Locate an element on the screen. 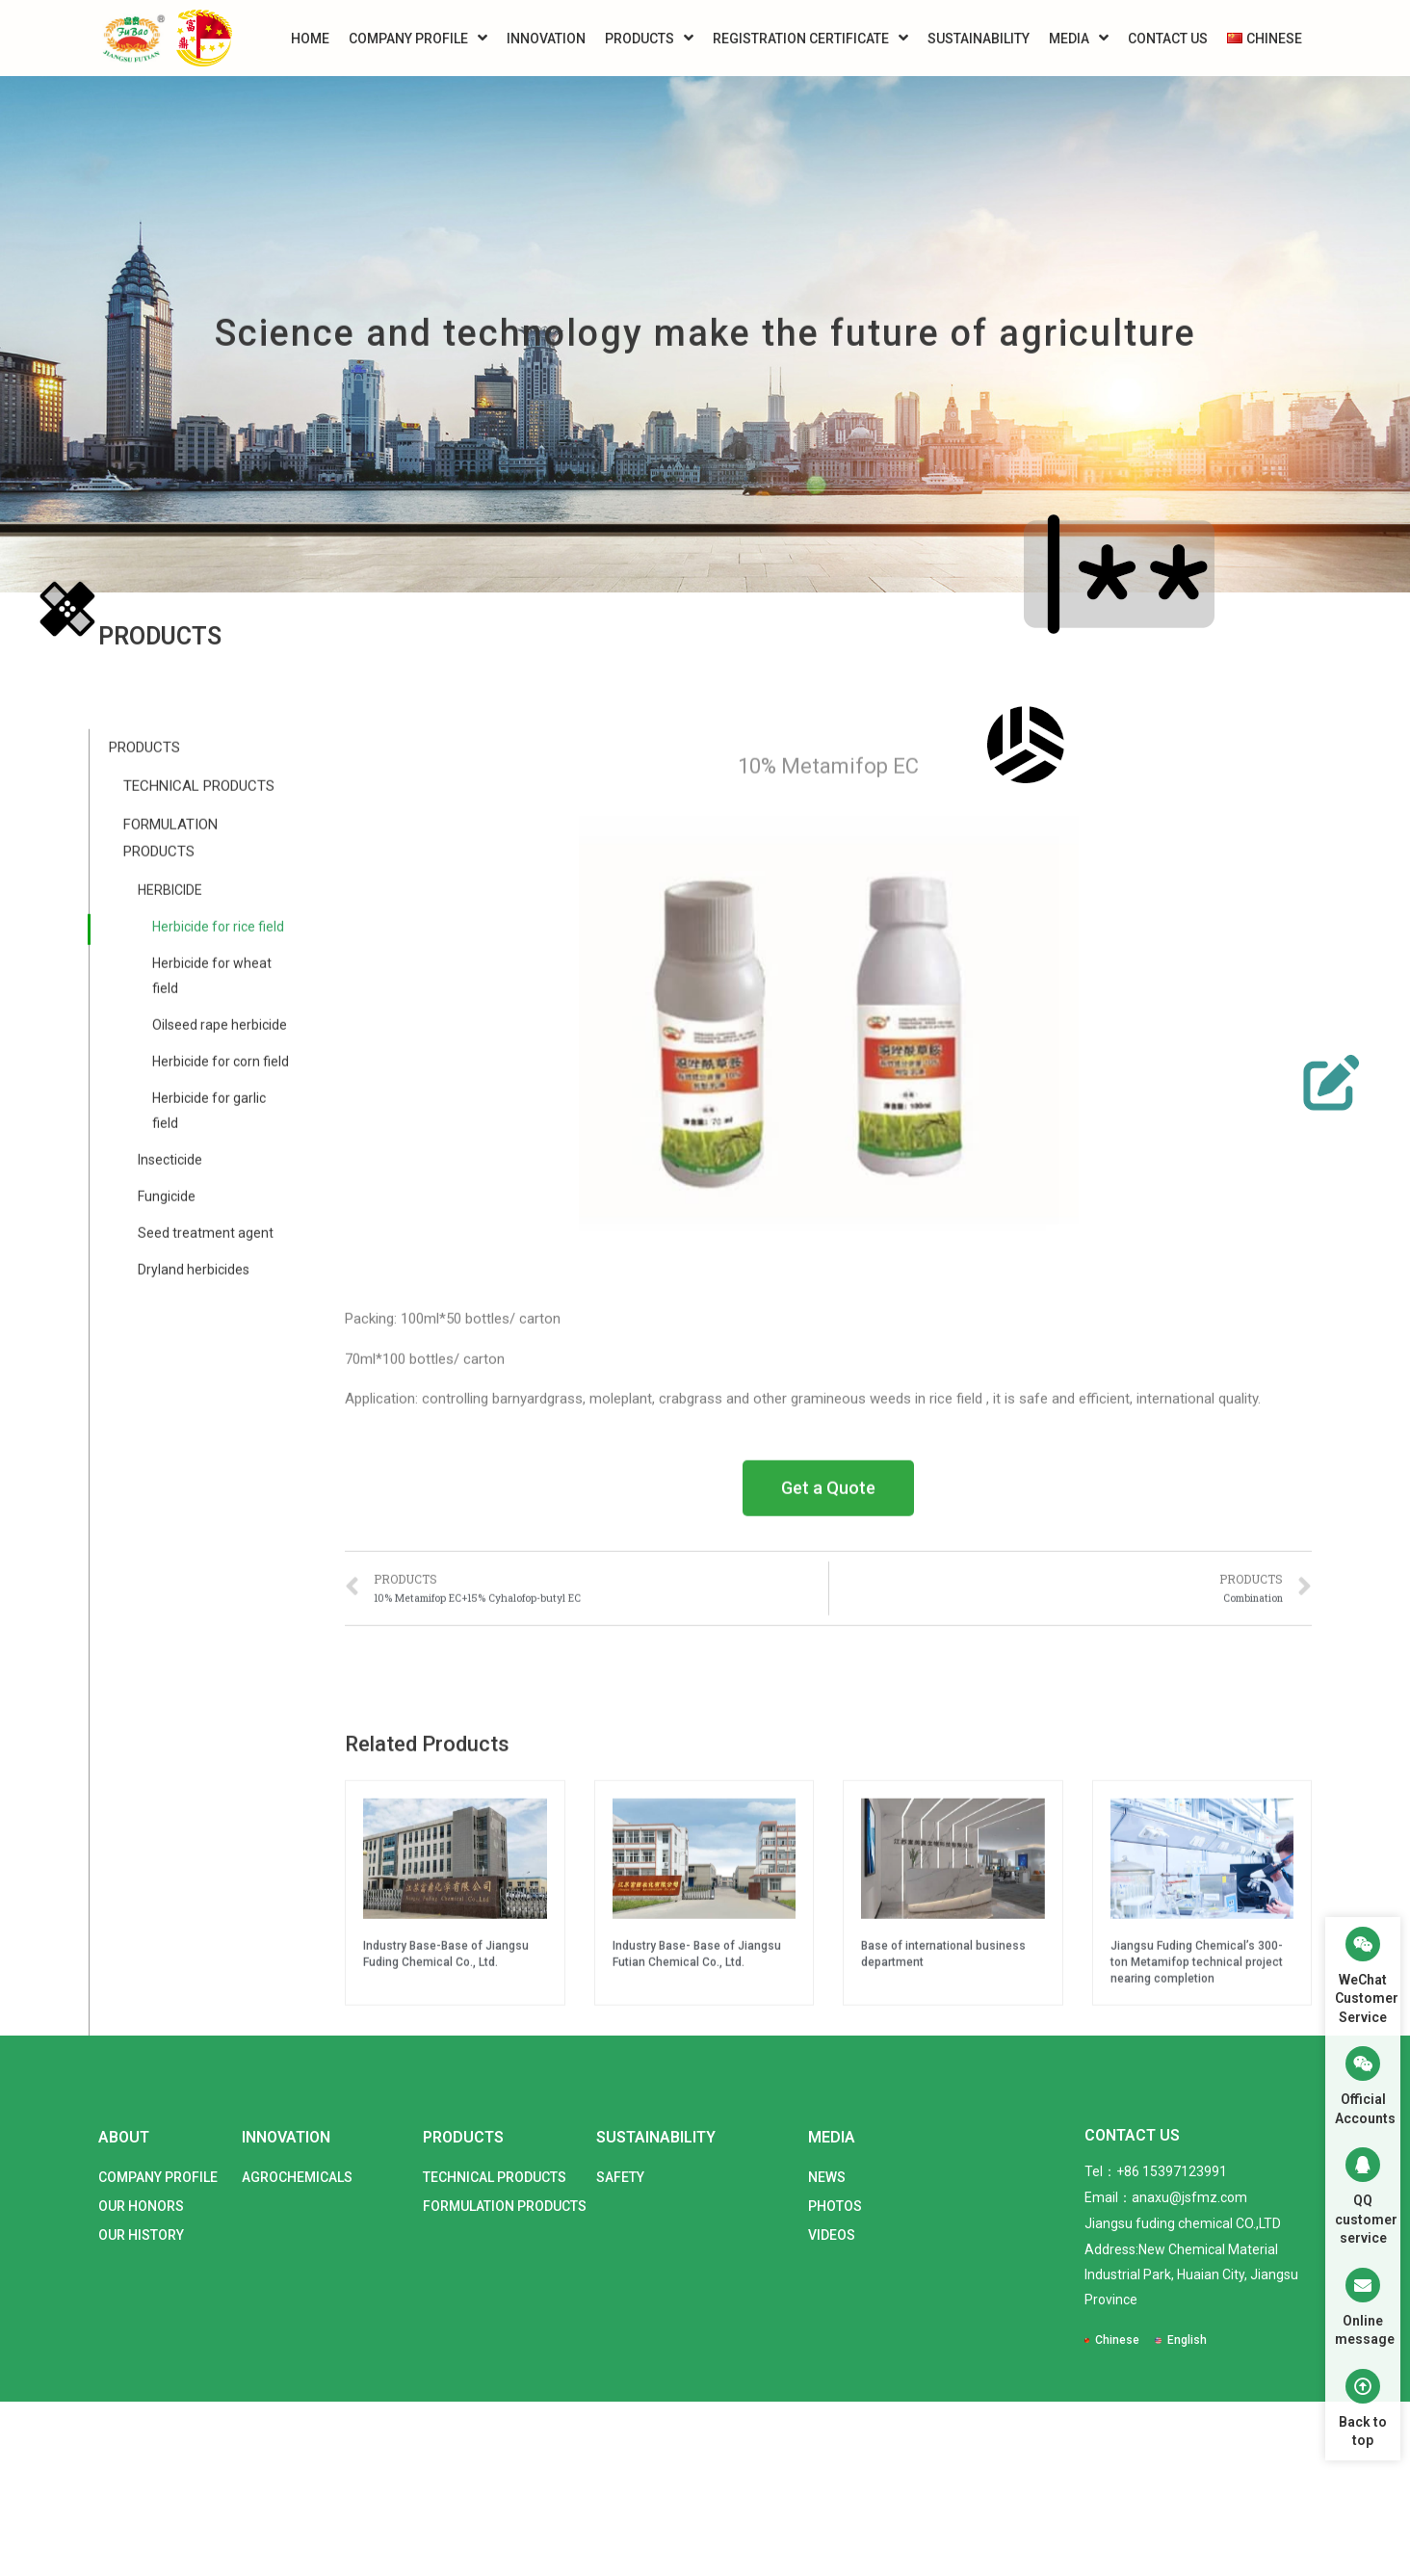 This screenshot has height=2576, width=1410. enter or manage your password is located at coordinates (1119, 574).